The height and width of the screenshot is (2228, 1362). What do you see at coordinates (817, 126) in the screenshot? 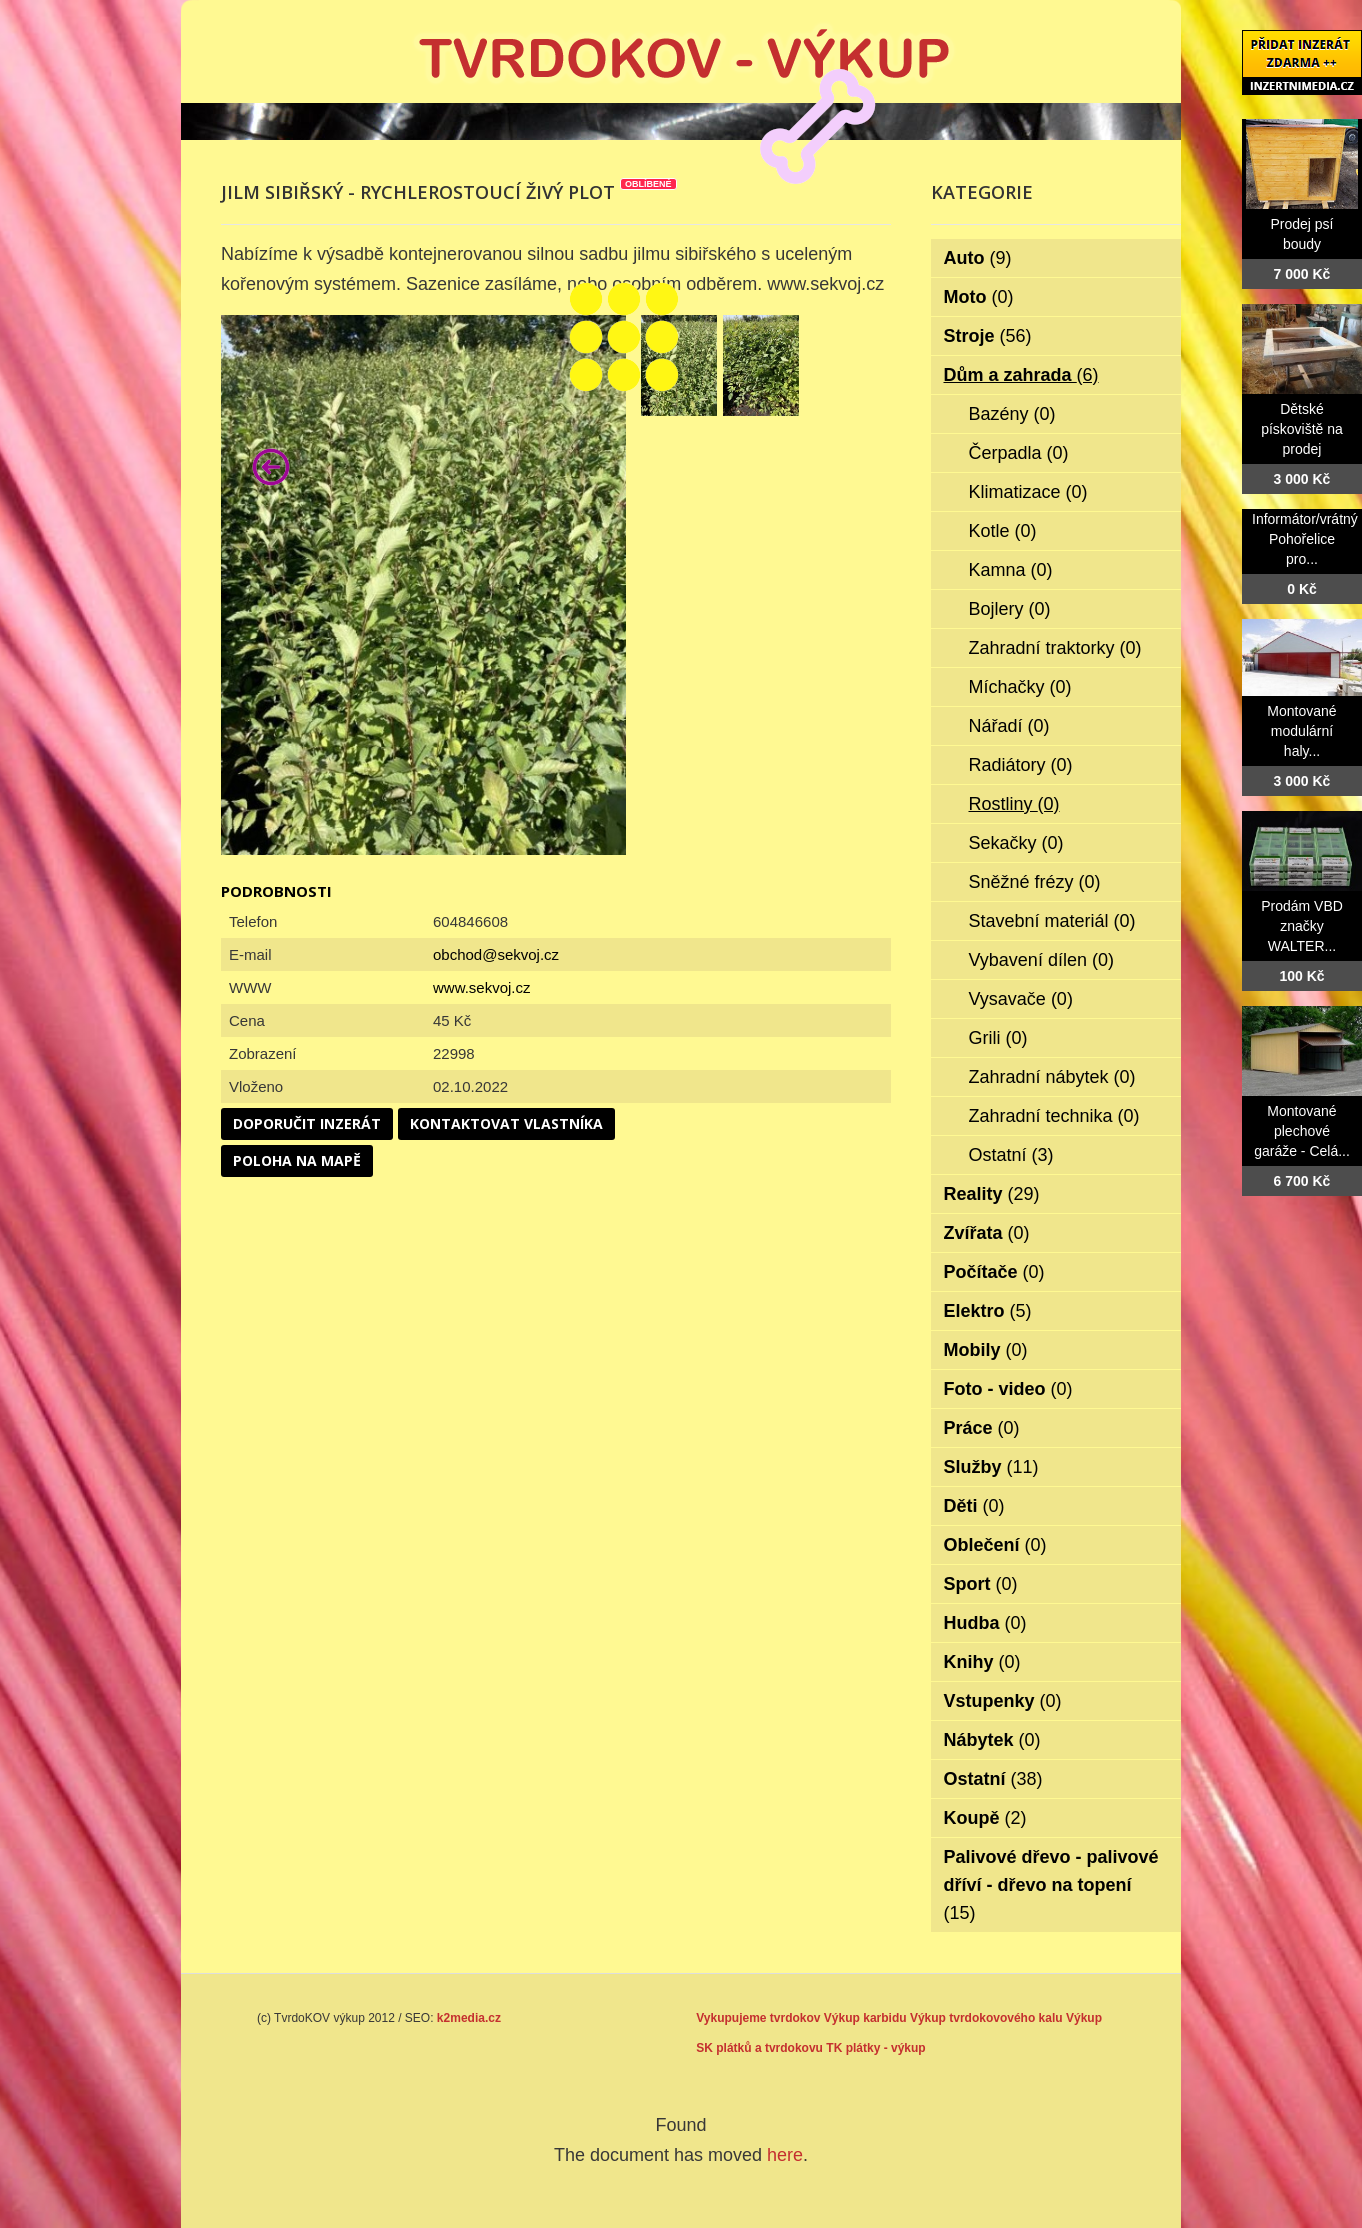
I see `access pet-related features or settings` at bounding box center [817, 126].